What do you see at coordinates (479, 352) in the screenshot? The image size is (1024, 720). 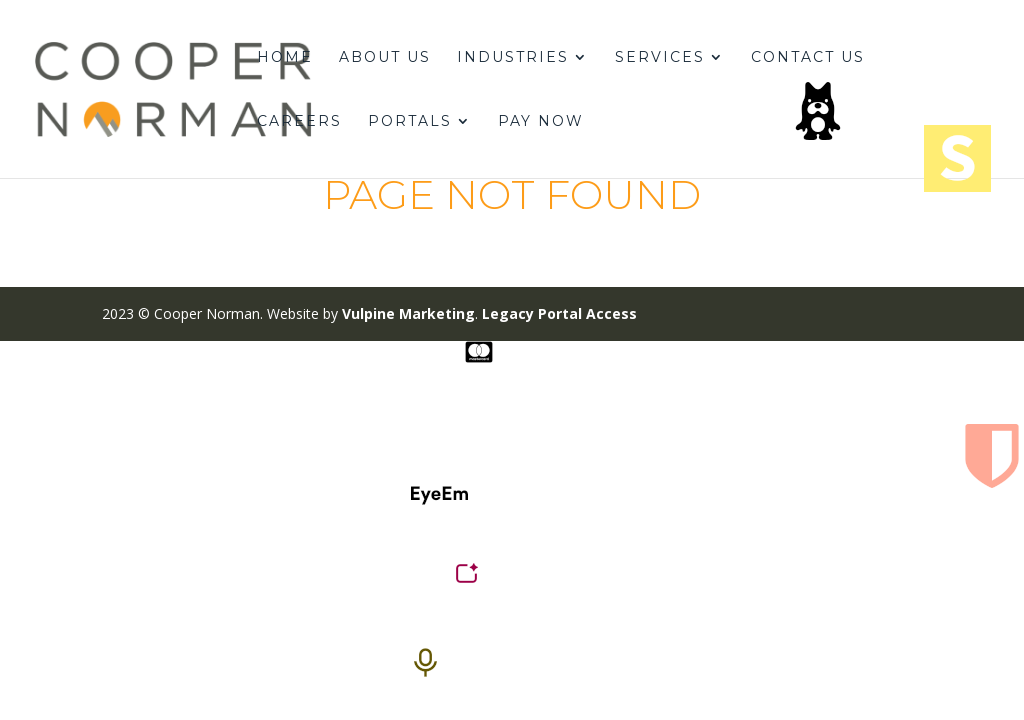 I see `pay with mastercard` at bounding box center [479, 352].